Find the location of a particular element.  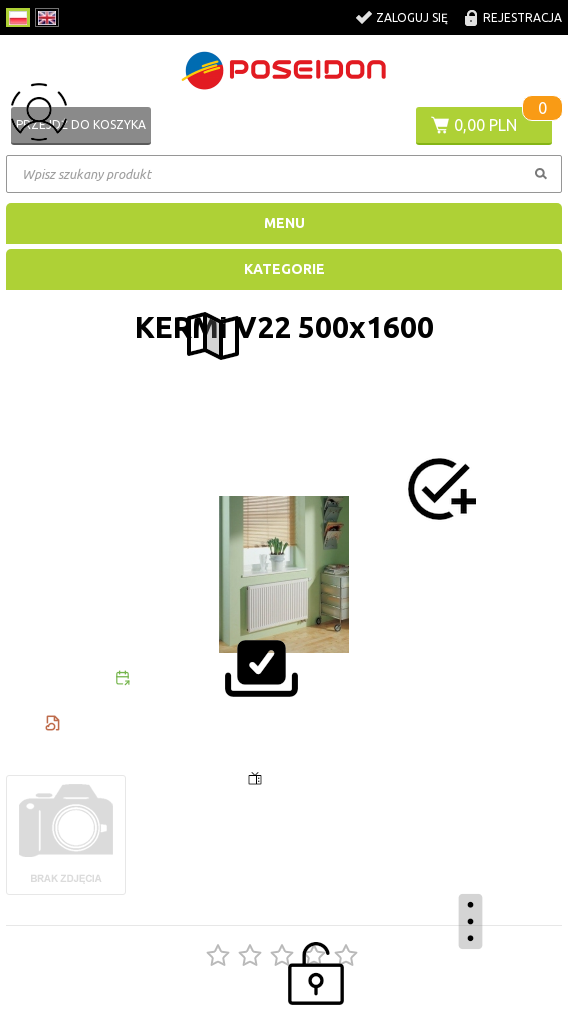

unlocked or unsecured state is located at coordinates (316, 977).